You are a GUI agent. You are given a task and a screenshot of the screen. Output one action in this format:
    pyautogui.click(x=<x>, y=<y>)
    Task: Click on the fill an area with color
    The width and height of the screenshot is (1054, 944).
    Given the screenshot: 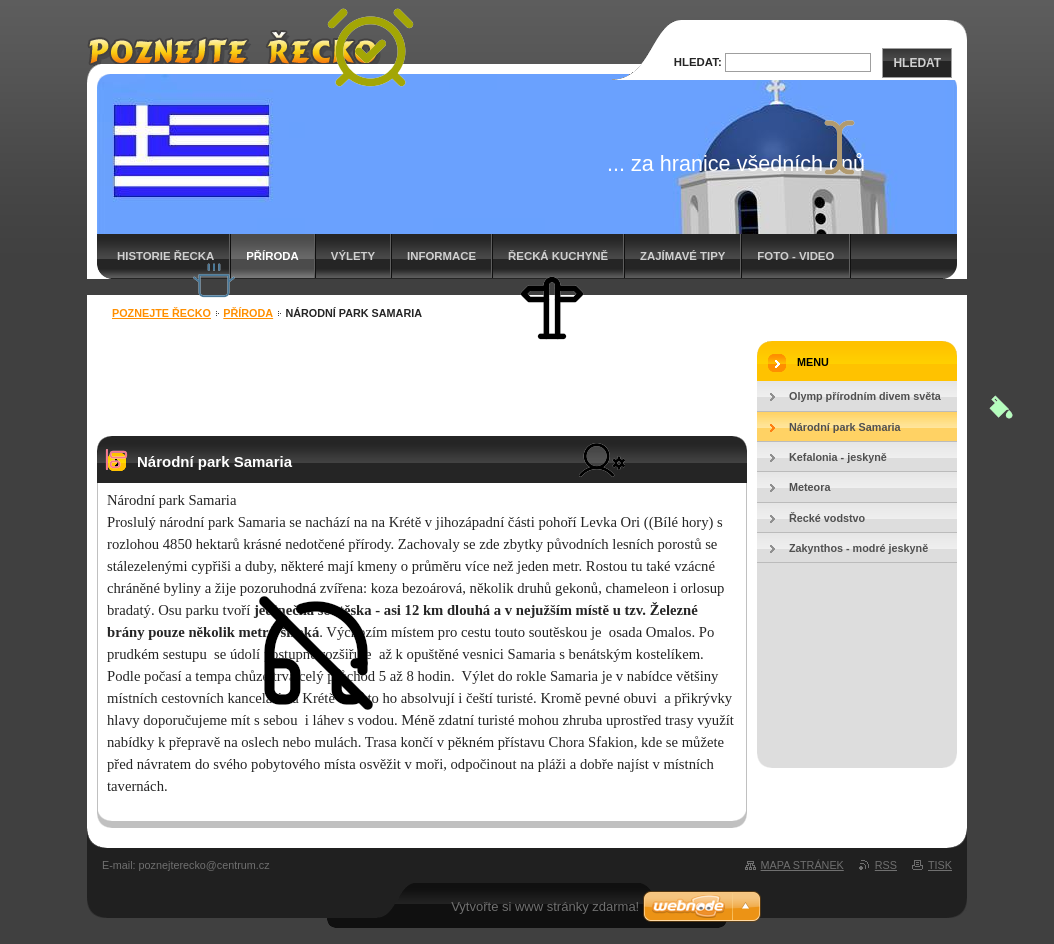 What is the action you would take?
    pyautogui.click(x=1001, y=407)
    